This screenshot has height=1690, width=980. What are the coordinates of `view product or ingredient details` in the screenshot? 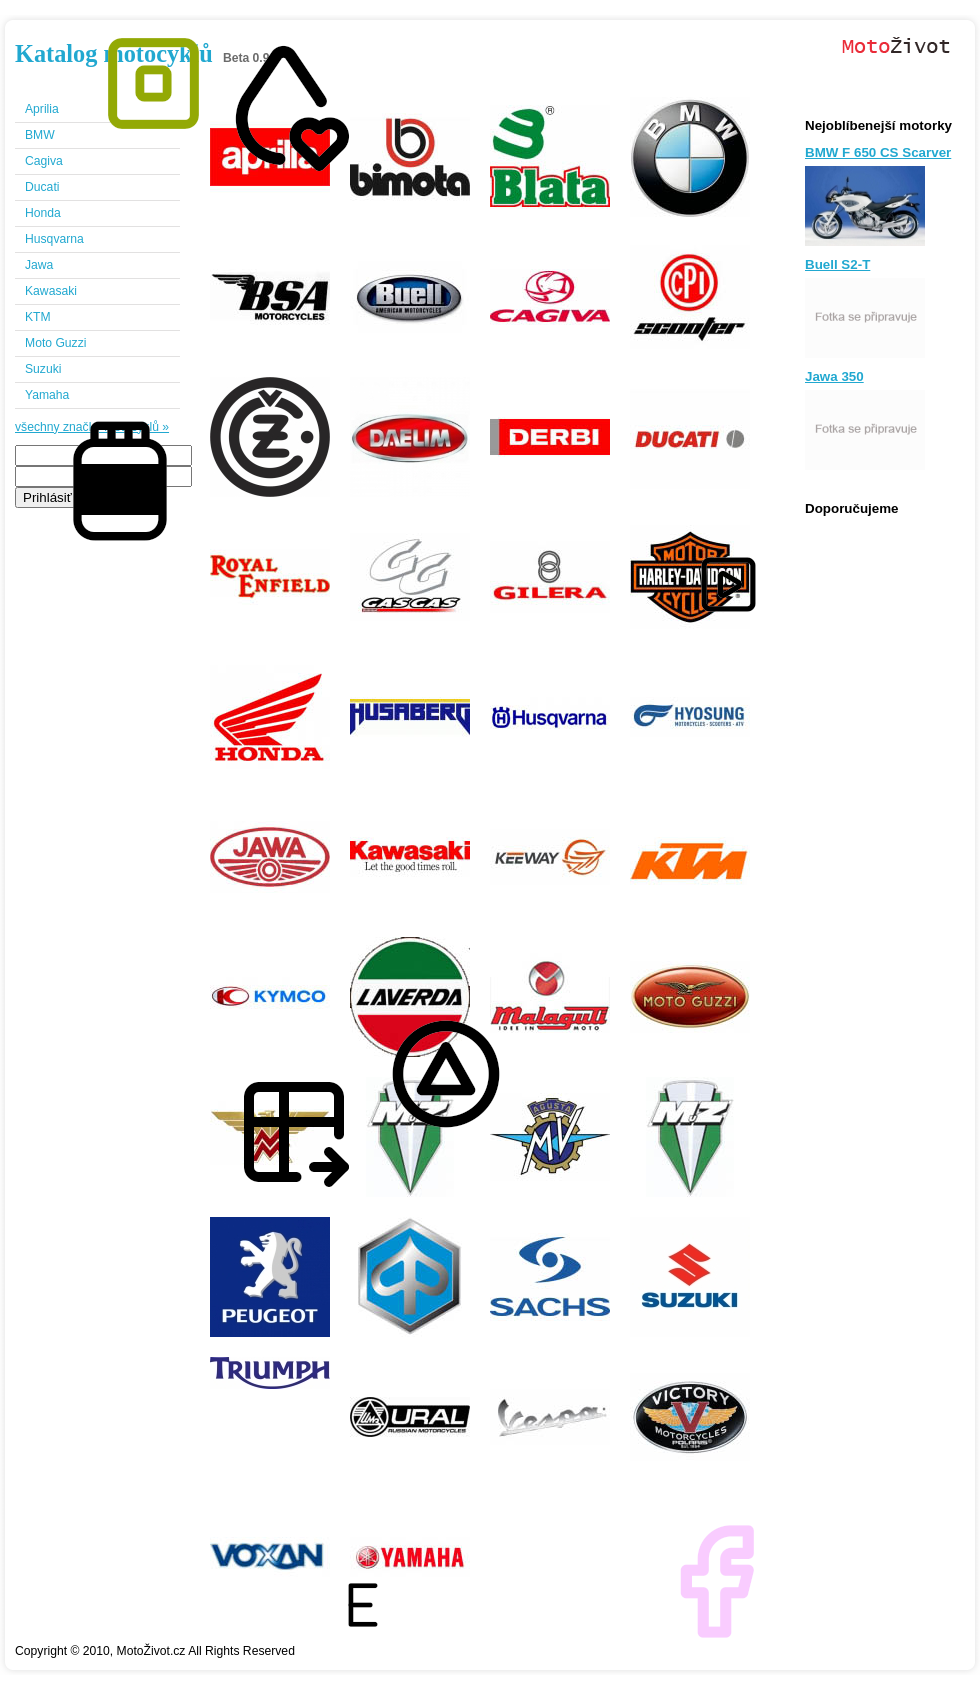 It's located at (120, 481).